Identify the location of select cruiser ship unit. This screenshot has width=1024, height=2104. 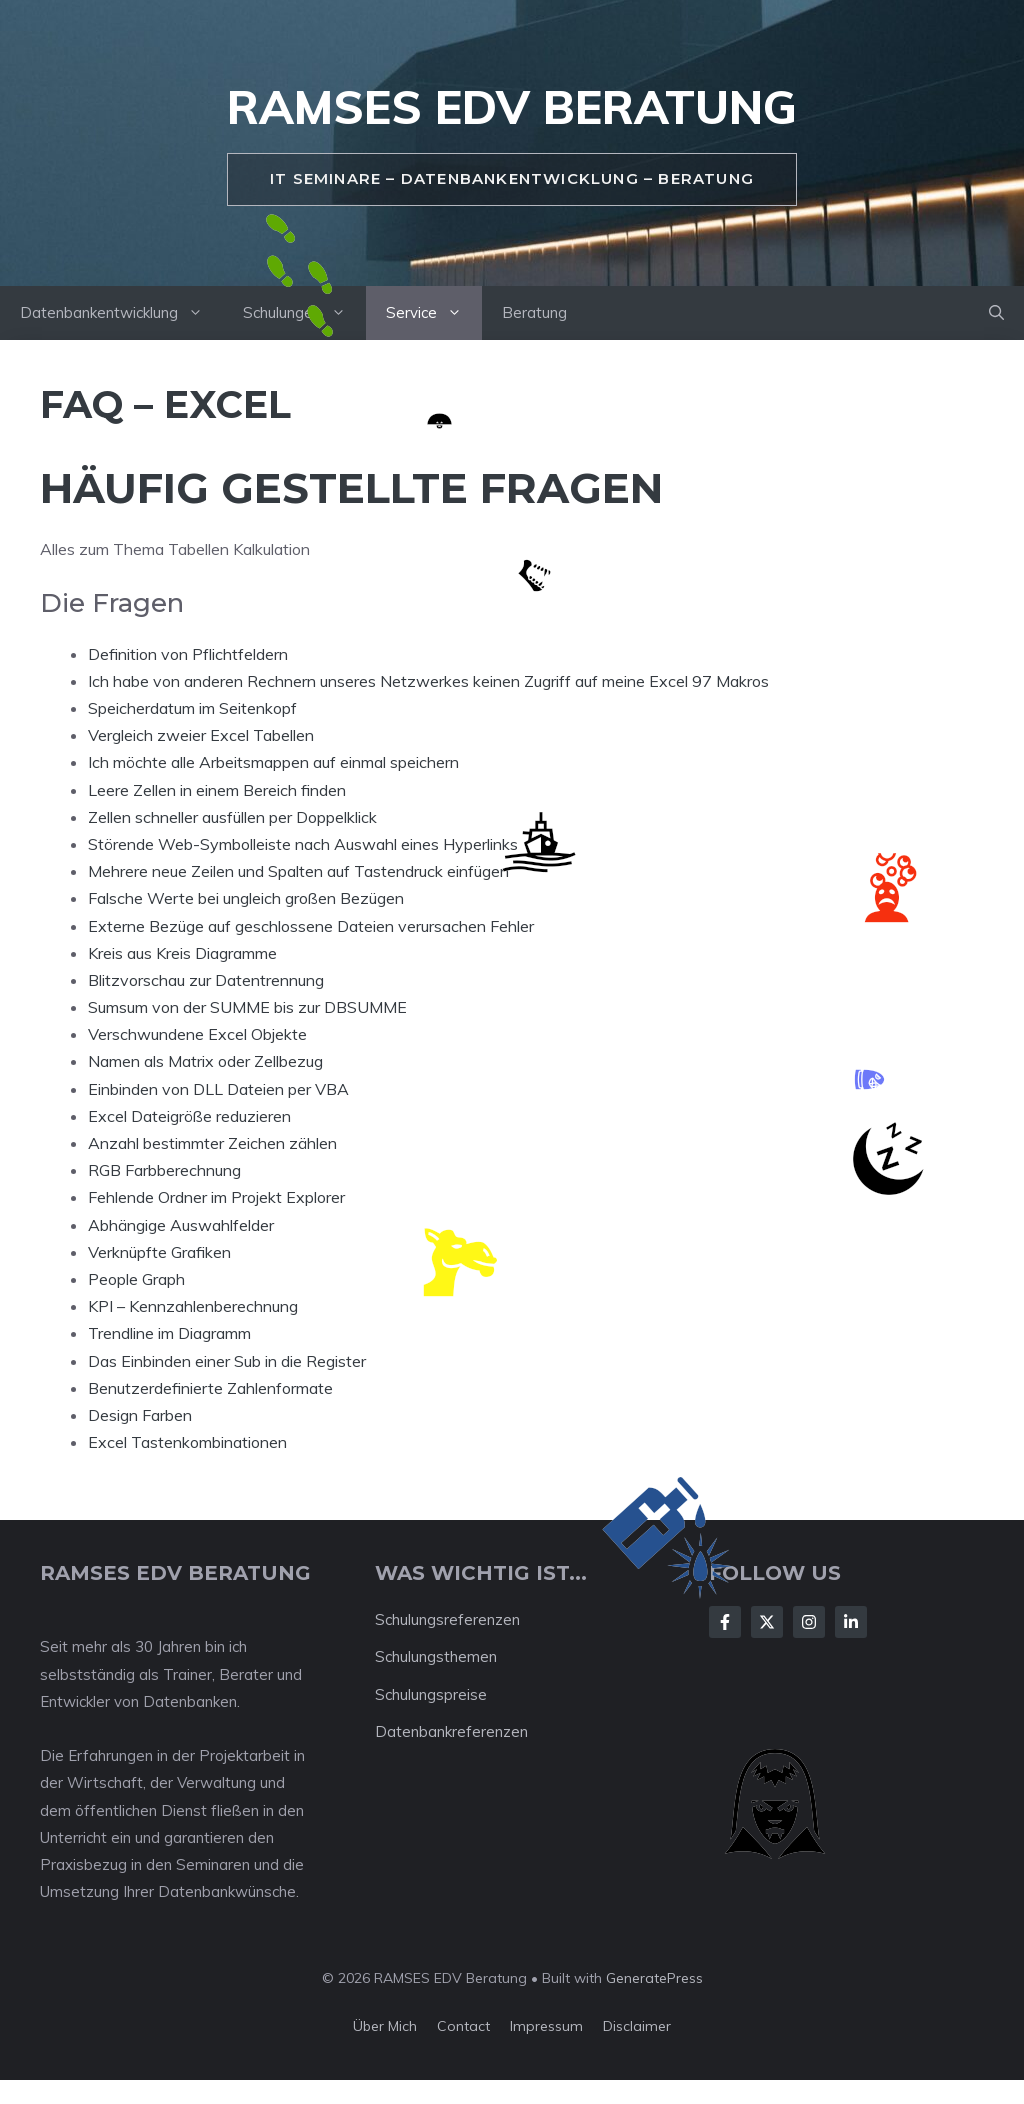
(541, 841).